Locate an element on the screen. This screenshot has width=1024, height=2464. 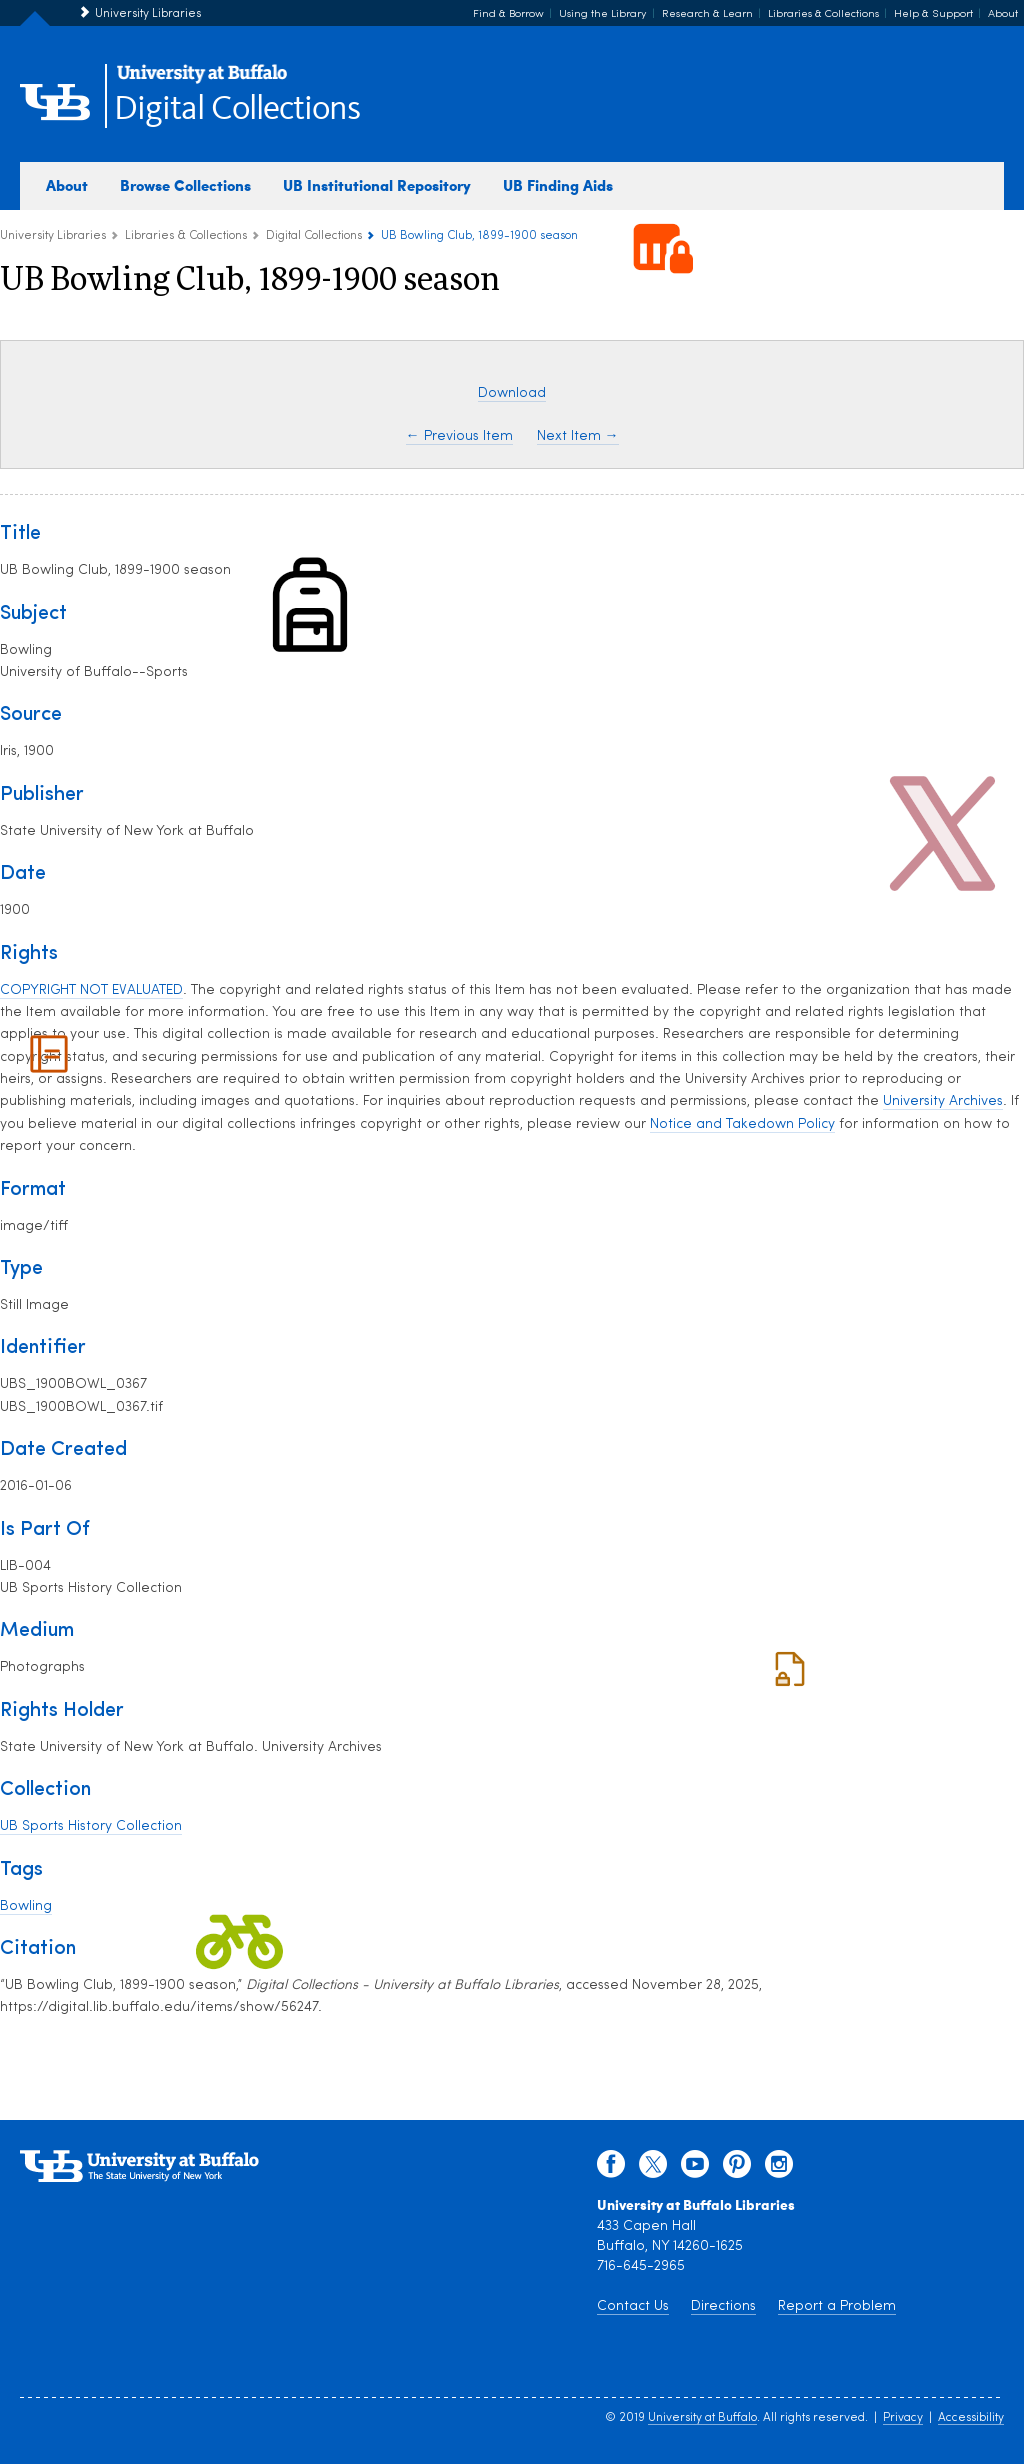
lock a column in a spreadsheet or table is located at coordinates (660, 247).